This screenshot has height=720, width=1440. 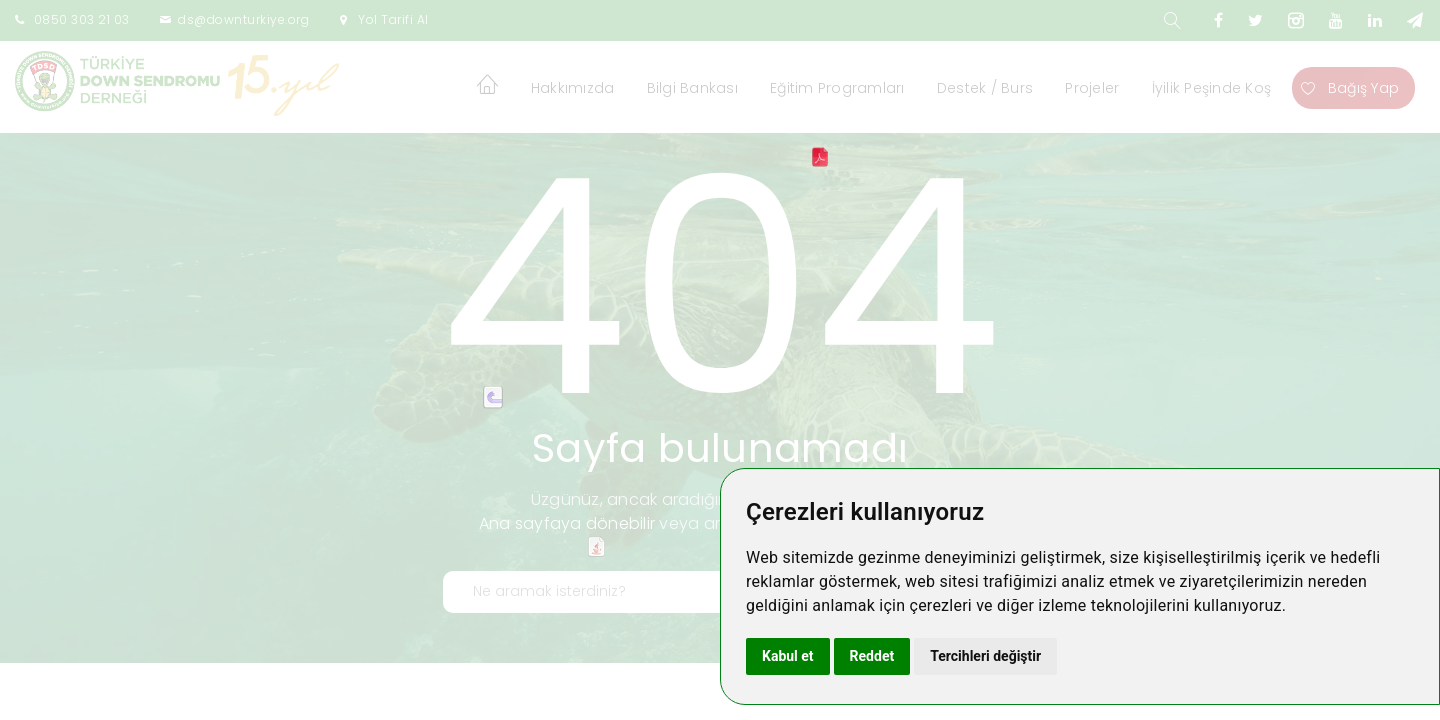 I want to click on a java source code file, so click(x=596, y=546).